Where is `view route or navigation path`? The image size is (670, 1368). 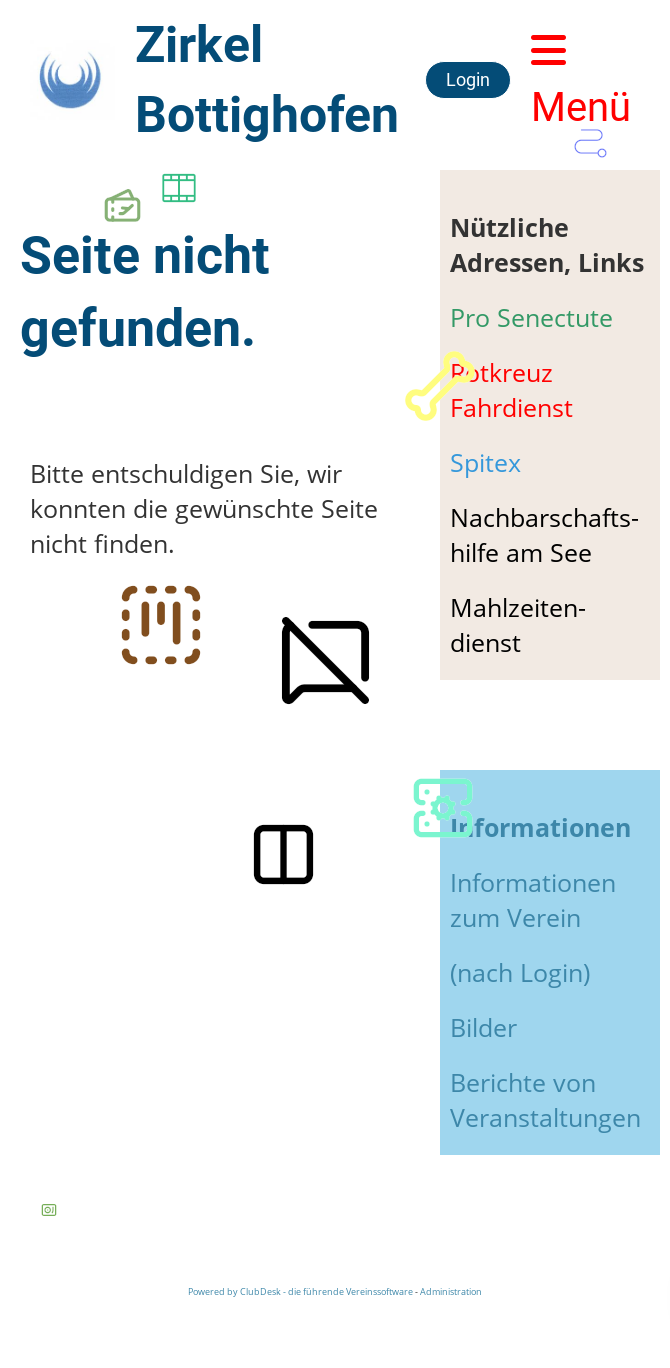
view route or navigation path is located at coordinates (590, 141).